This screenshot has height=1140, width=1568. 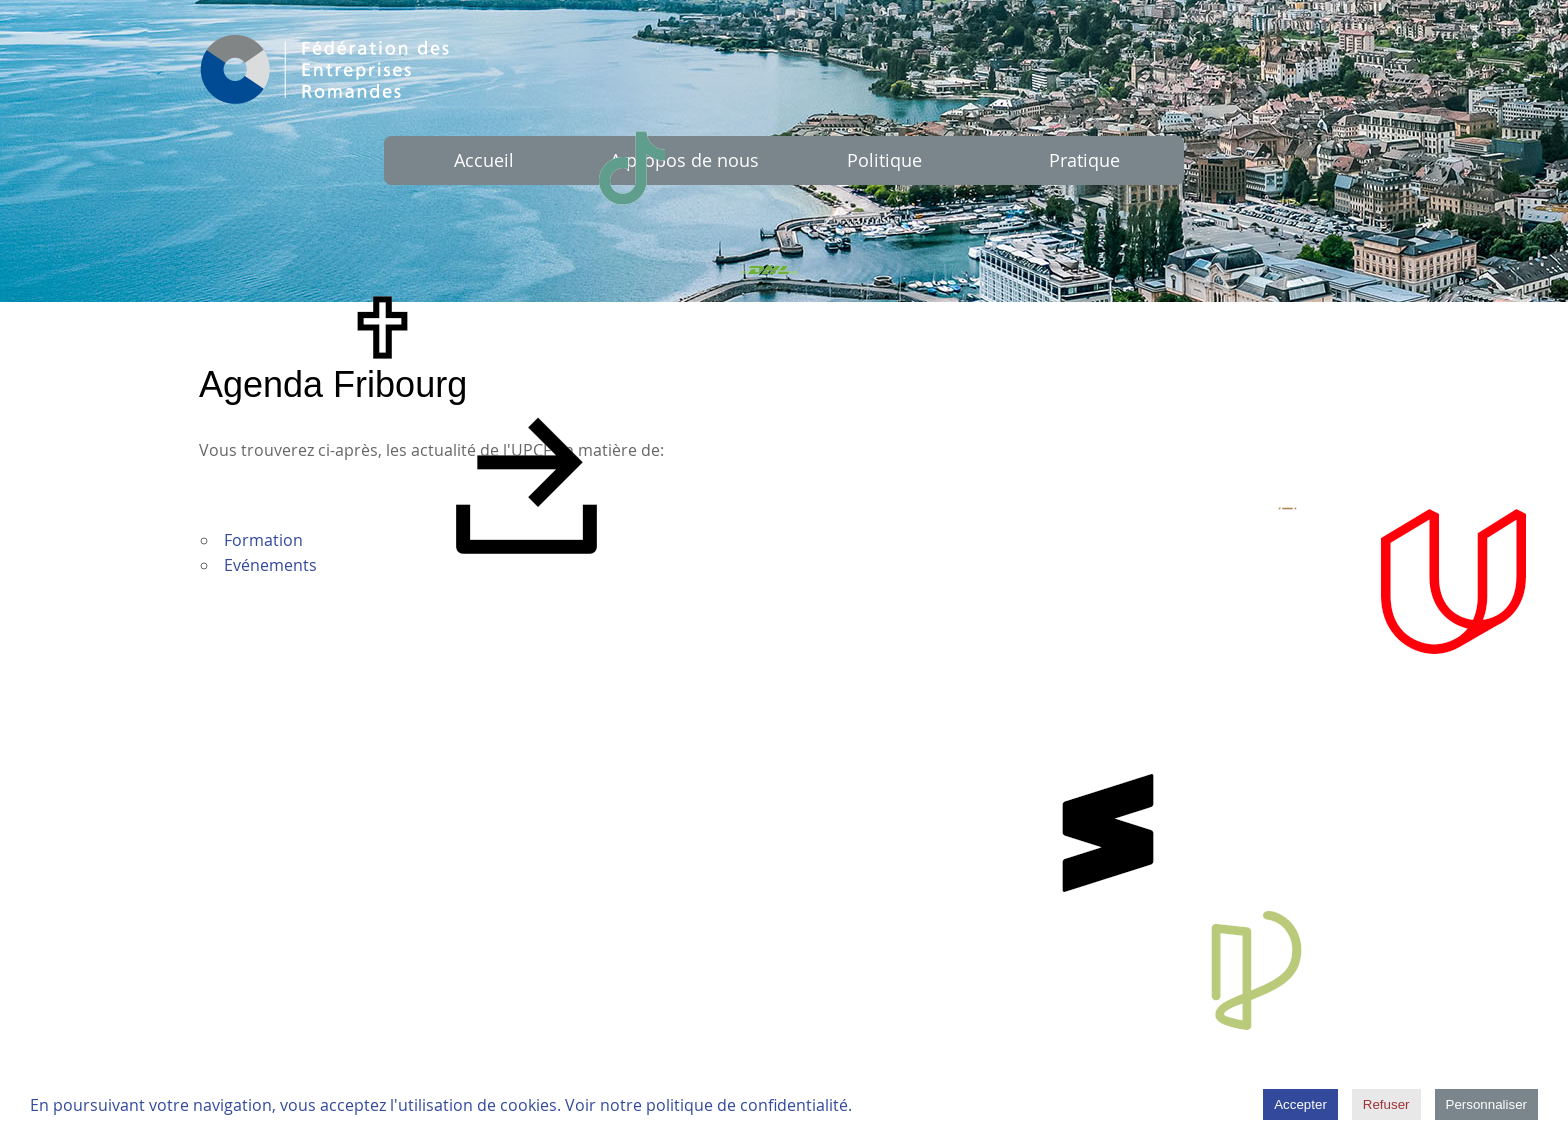 I want to click on open the TikTok app, so click(x=632, y=168).